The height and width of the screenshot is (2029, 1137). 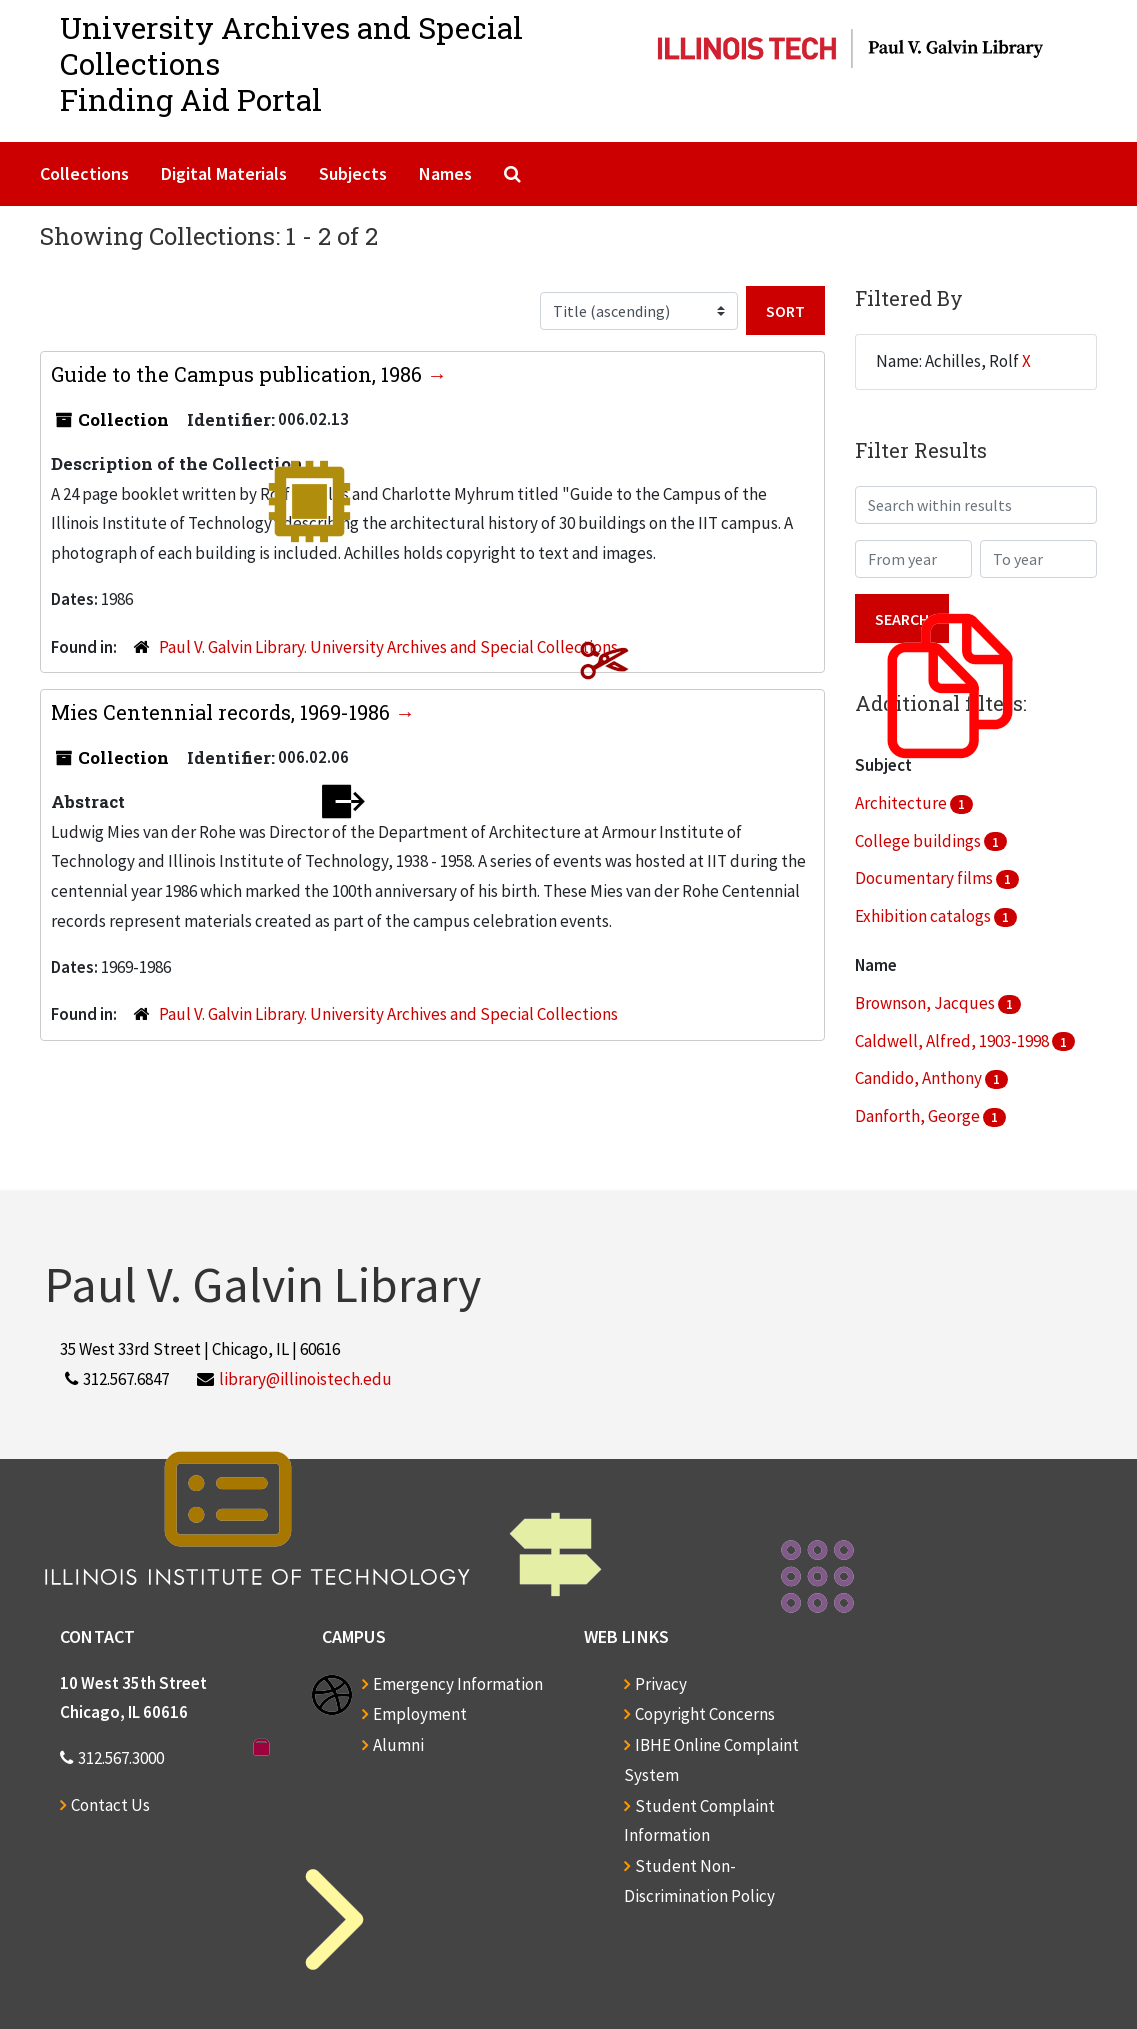 I want to click on navigate to the next item or screen, so click(x=334, y=1919).